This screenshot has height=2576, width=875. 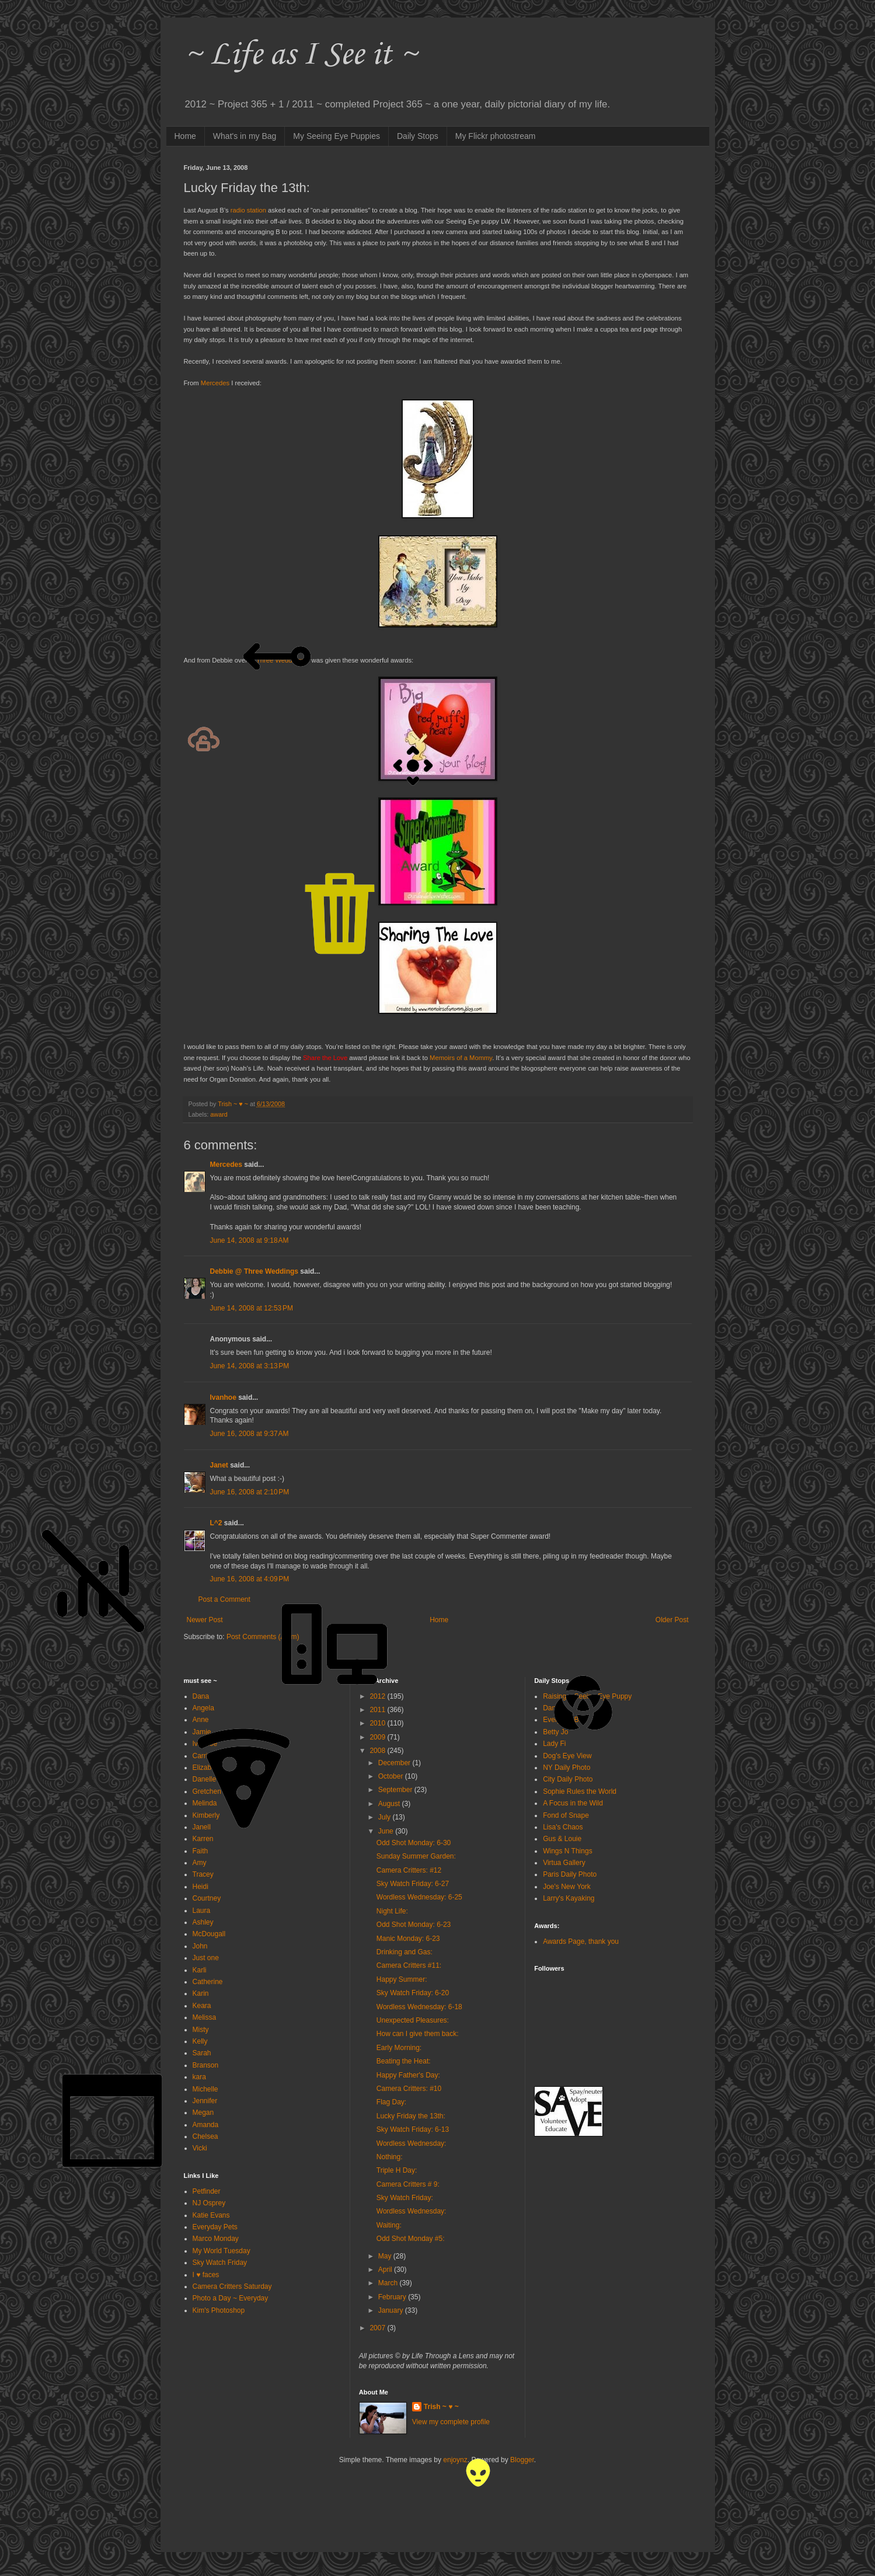 I want to click on go back to the previous screen, so click(x=277, y=656).